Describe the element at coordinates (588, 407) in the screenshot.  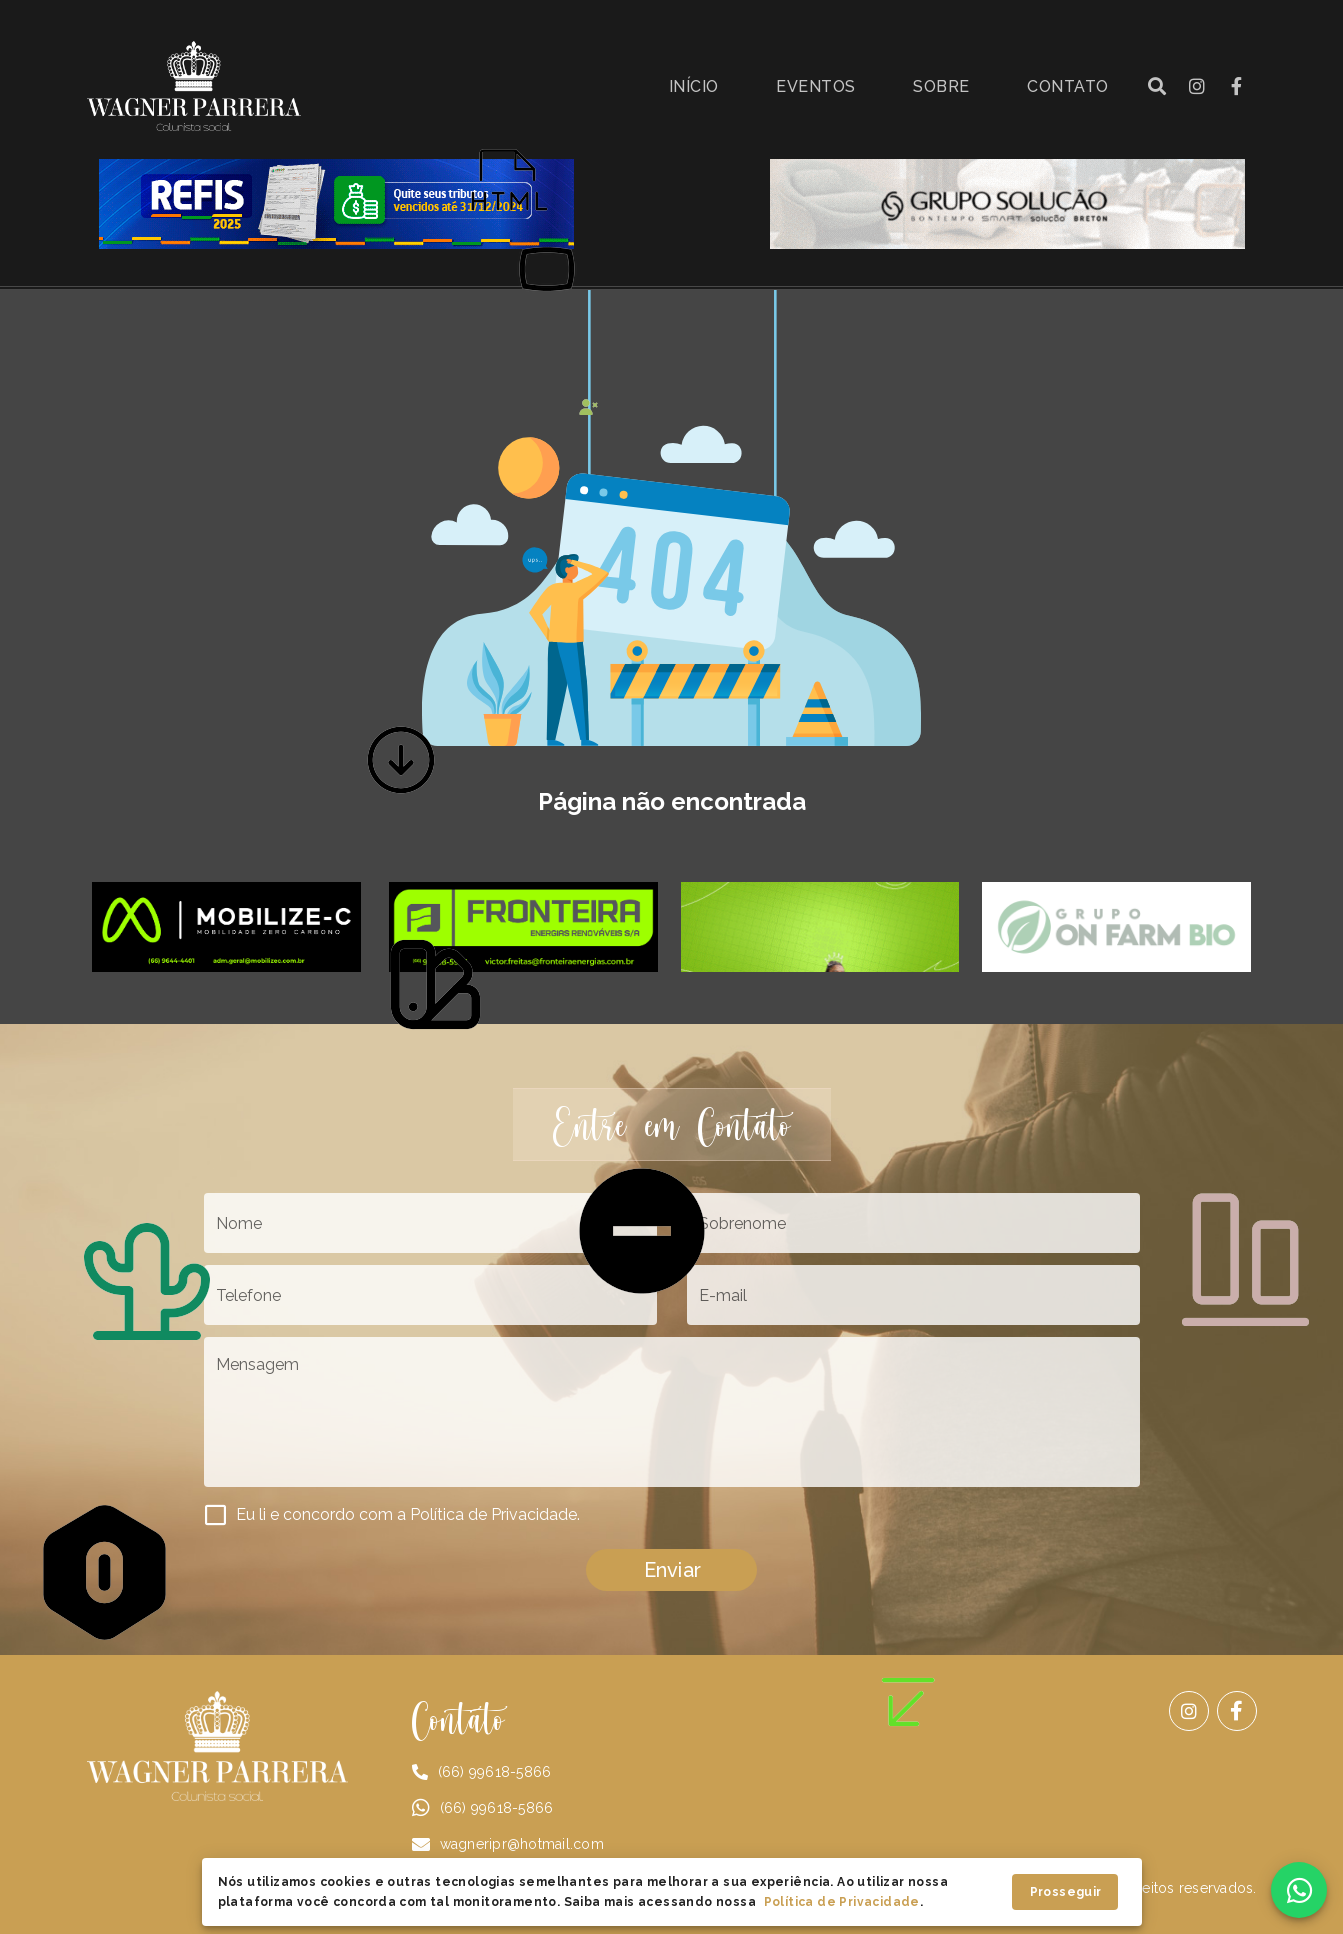
I see `remove a user or contact` at that location.